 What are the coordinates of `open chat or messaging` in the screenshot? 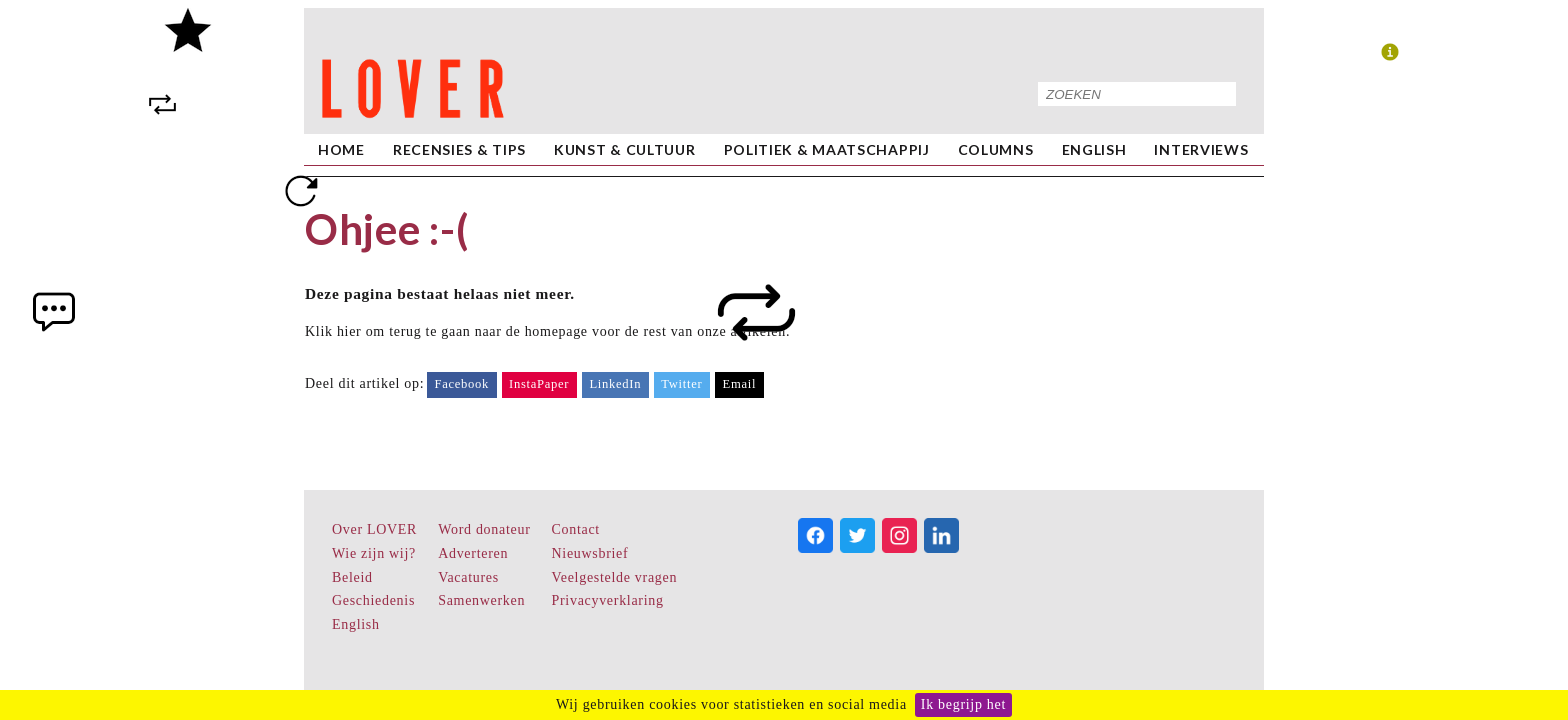 It's located at (54, 312).